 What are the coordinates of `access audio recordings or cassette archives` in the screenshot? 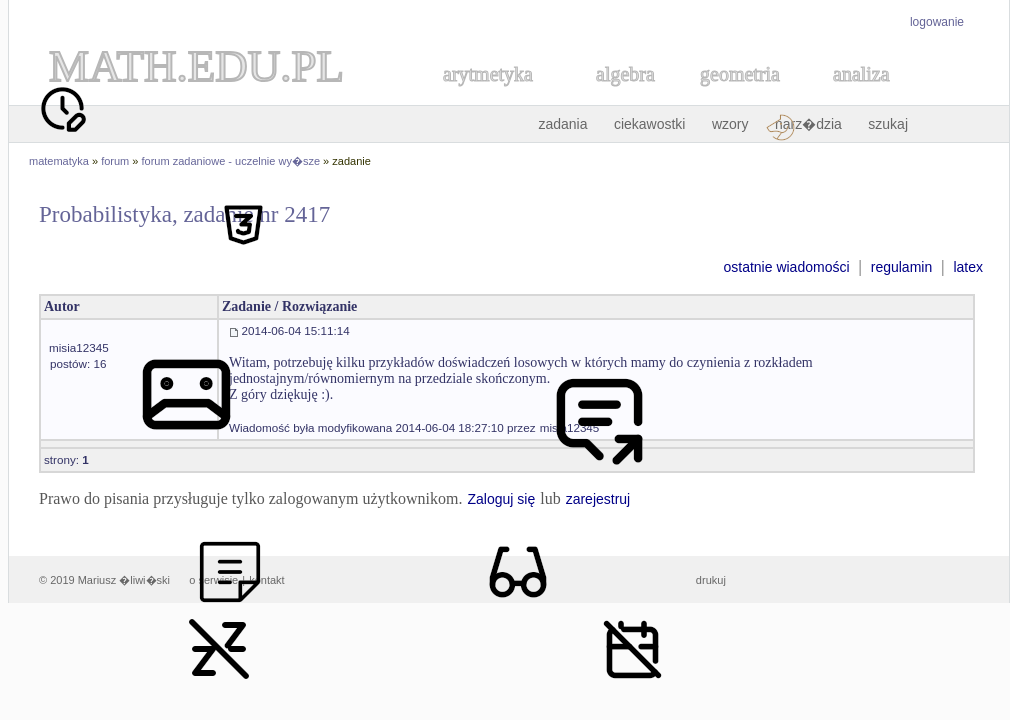 It's located at (186, 394).